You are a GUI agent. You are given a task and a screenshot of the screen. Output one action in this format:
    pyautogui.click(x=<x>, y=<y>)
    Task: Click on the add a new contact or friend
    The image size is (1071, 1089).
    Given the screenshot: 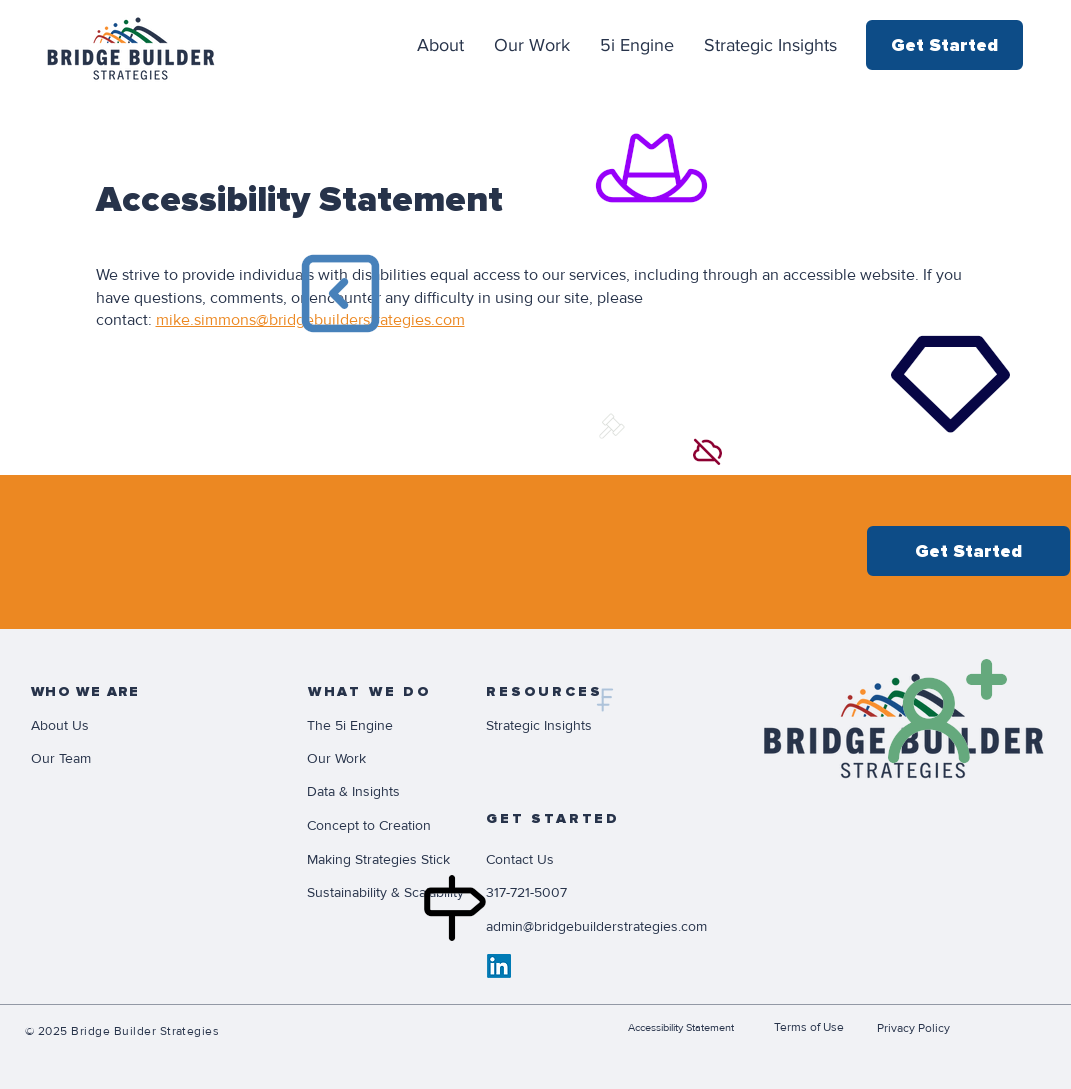 What is the action you would take?
    pyautogui.click(x=947, y=718)
    